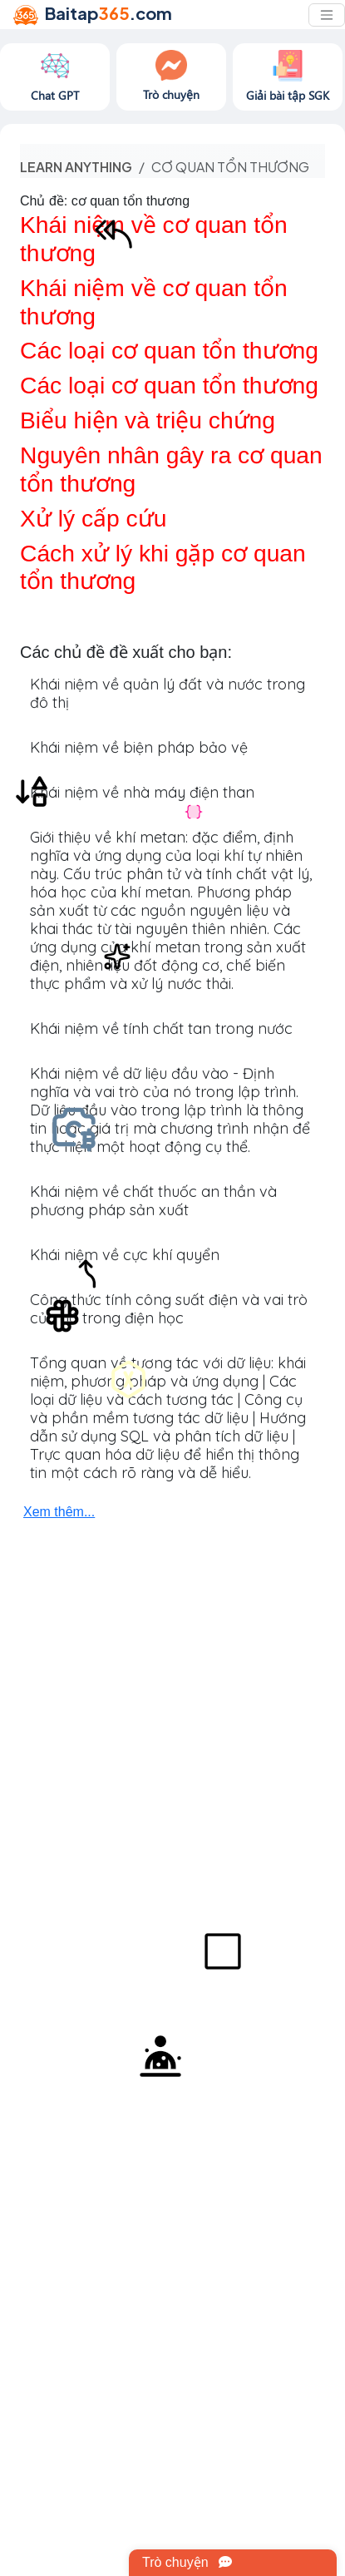  What do you see at coordinates (62, 1316) in the screenshot?
I see `open Slack workspace` at bounding box center [62, 1316].